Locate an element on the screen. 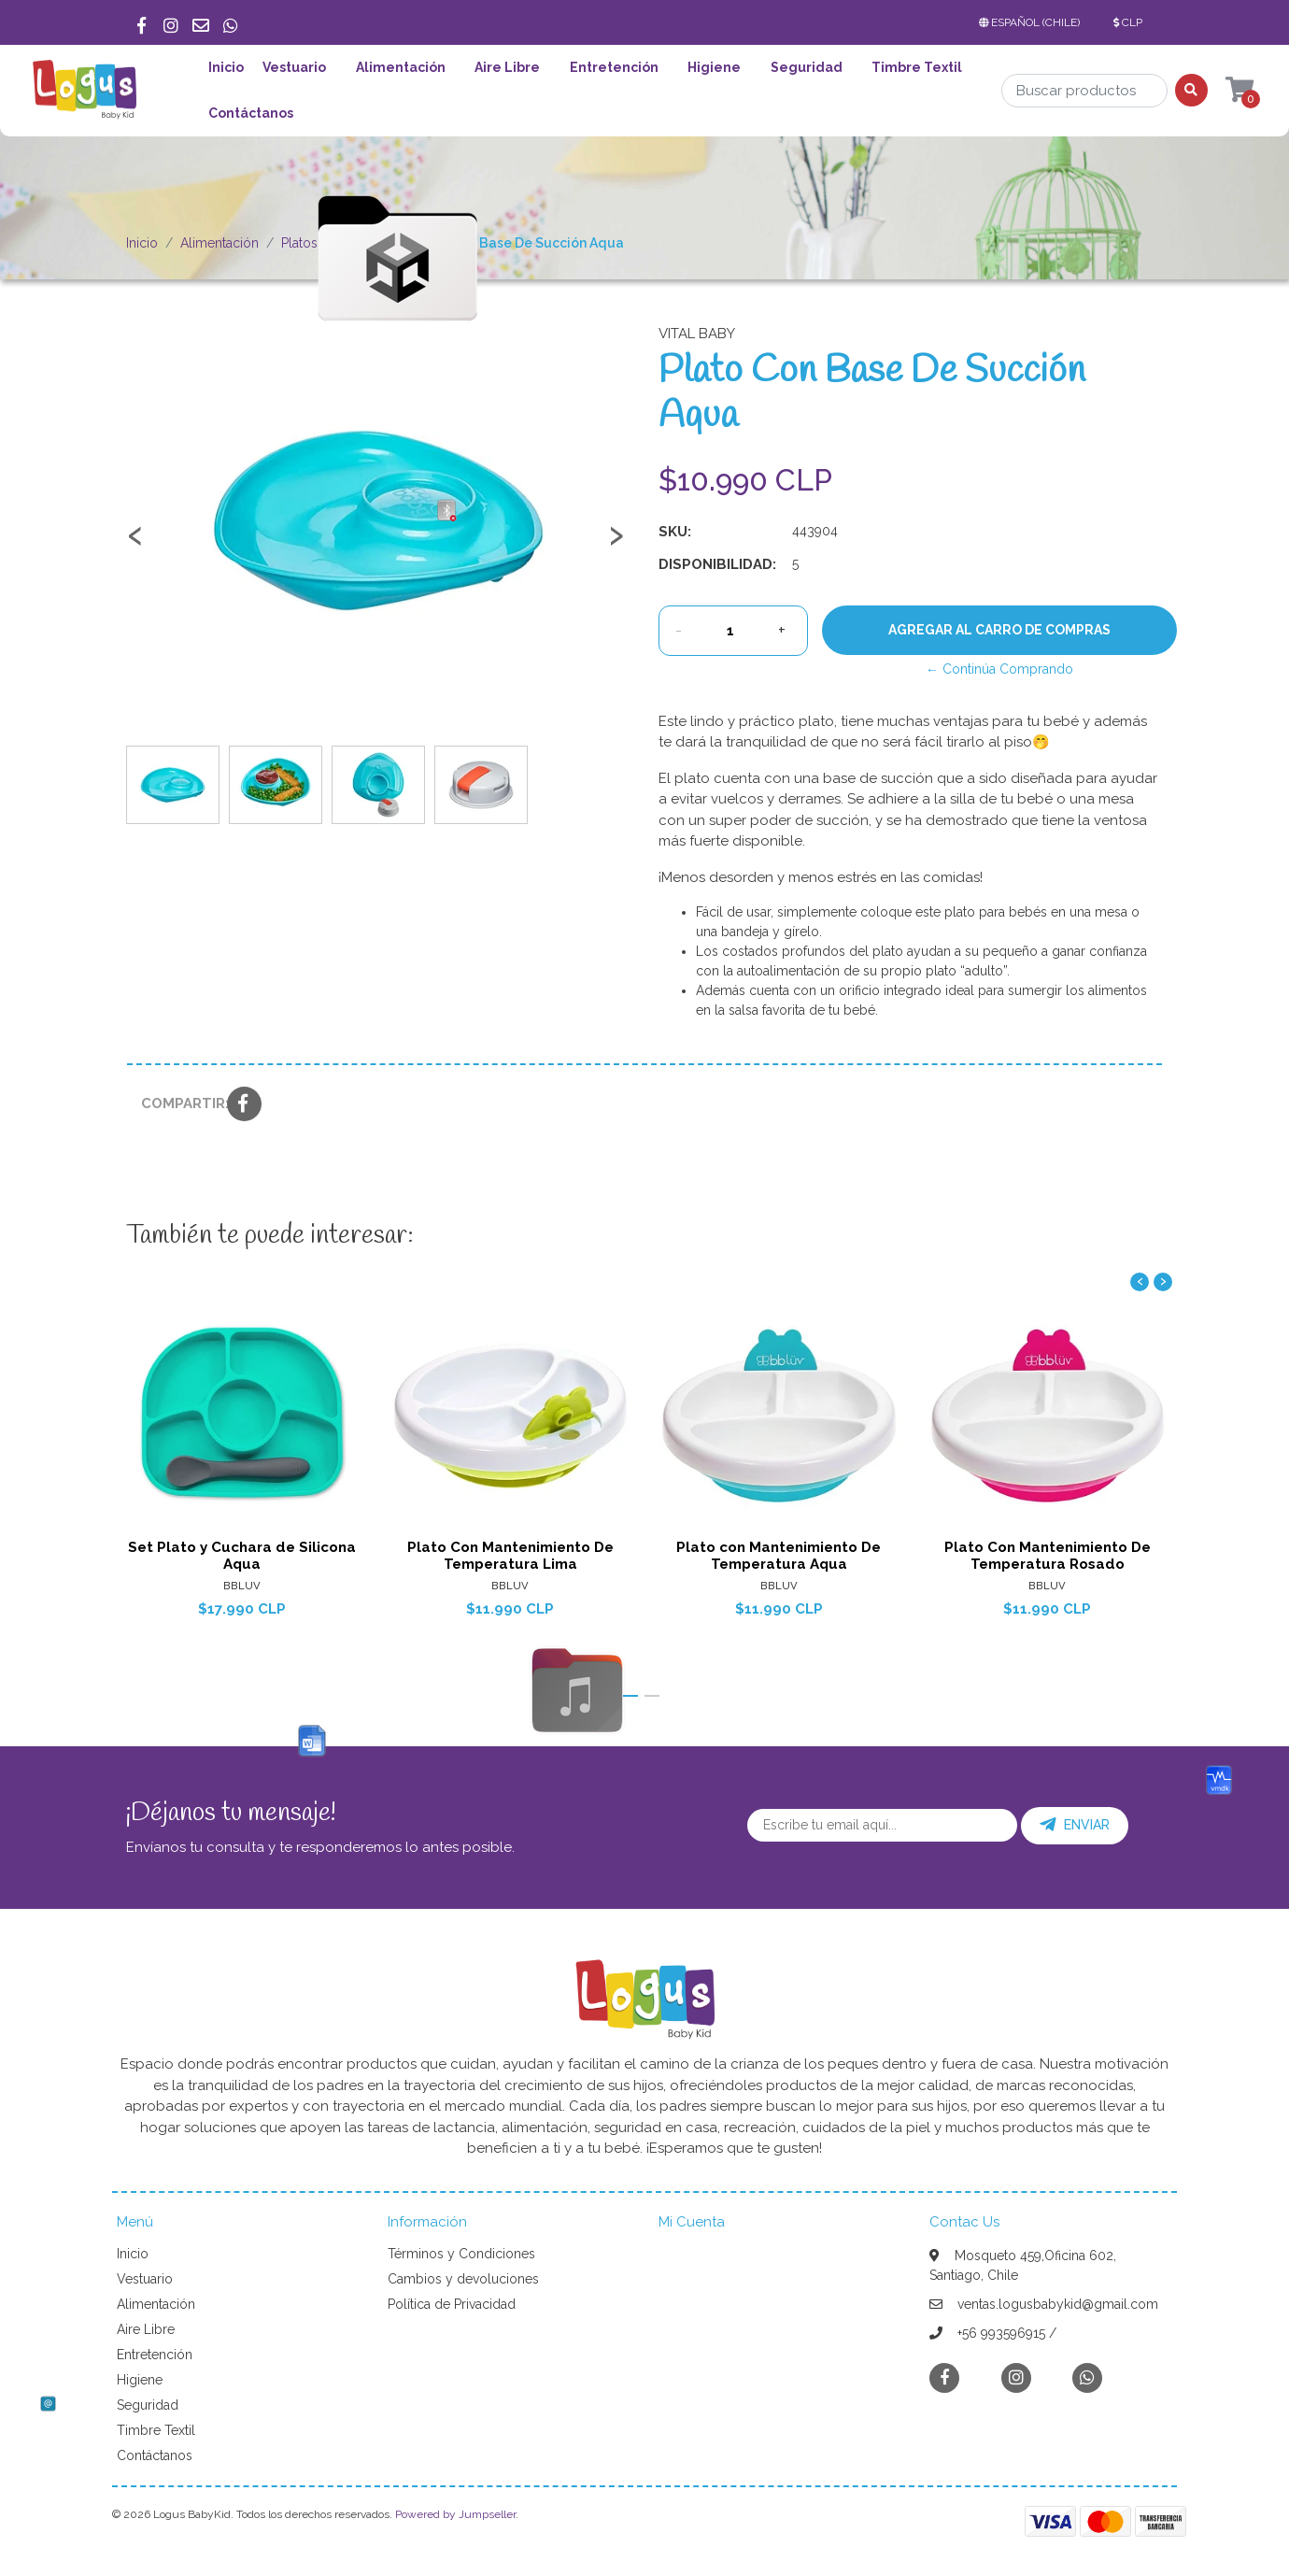 The height and width of the screenshot is (2576, 1289). indicates bluetooth is disabled is located at coordinates (446, 510).